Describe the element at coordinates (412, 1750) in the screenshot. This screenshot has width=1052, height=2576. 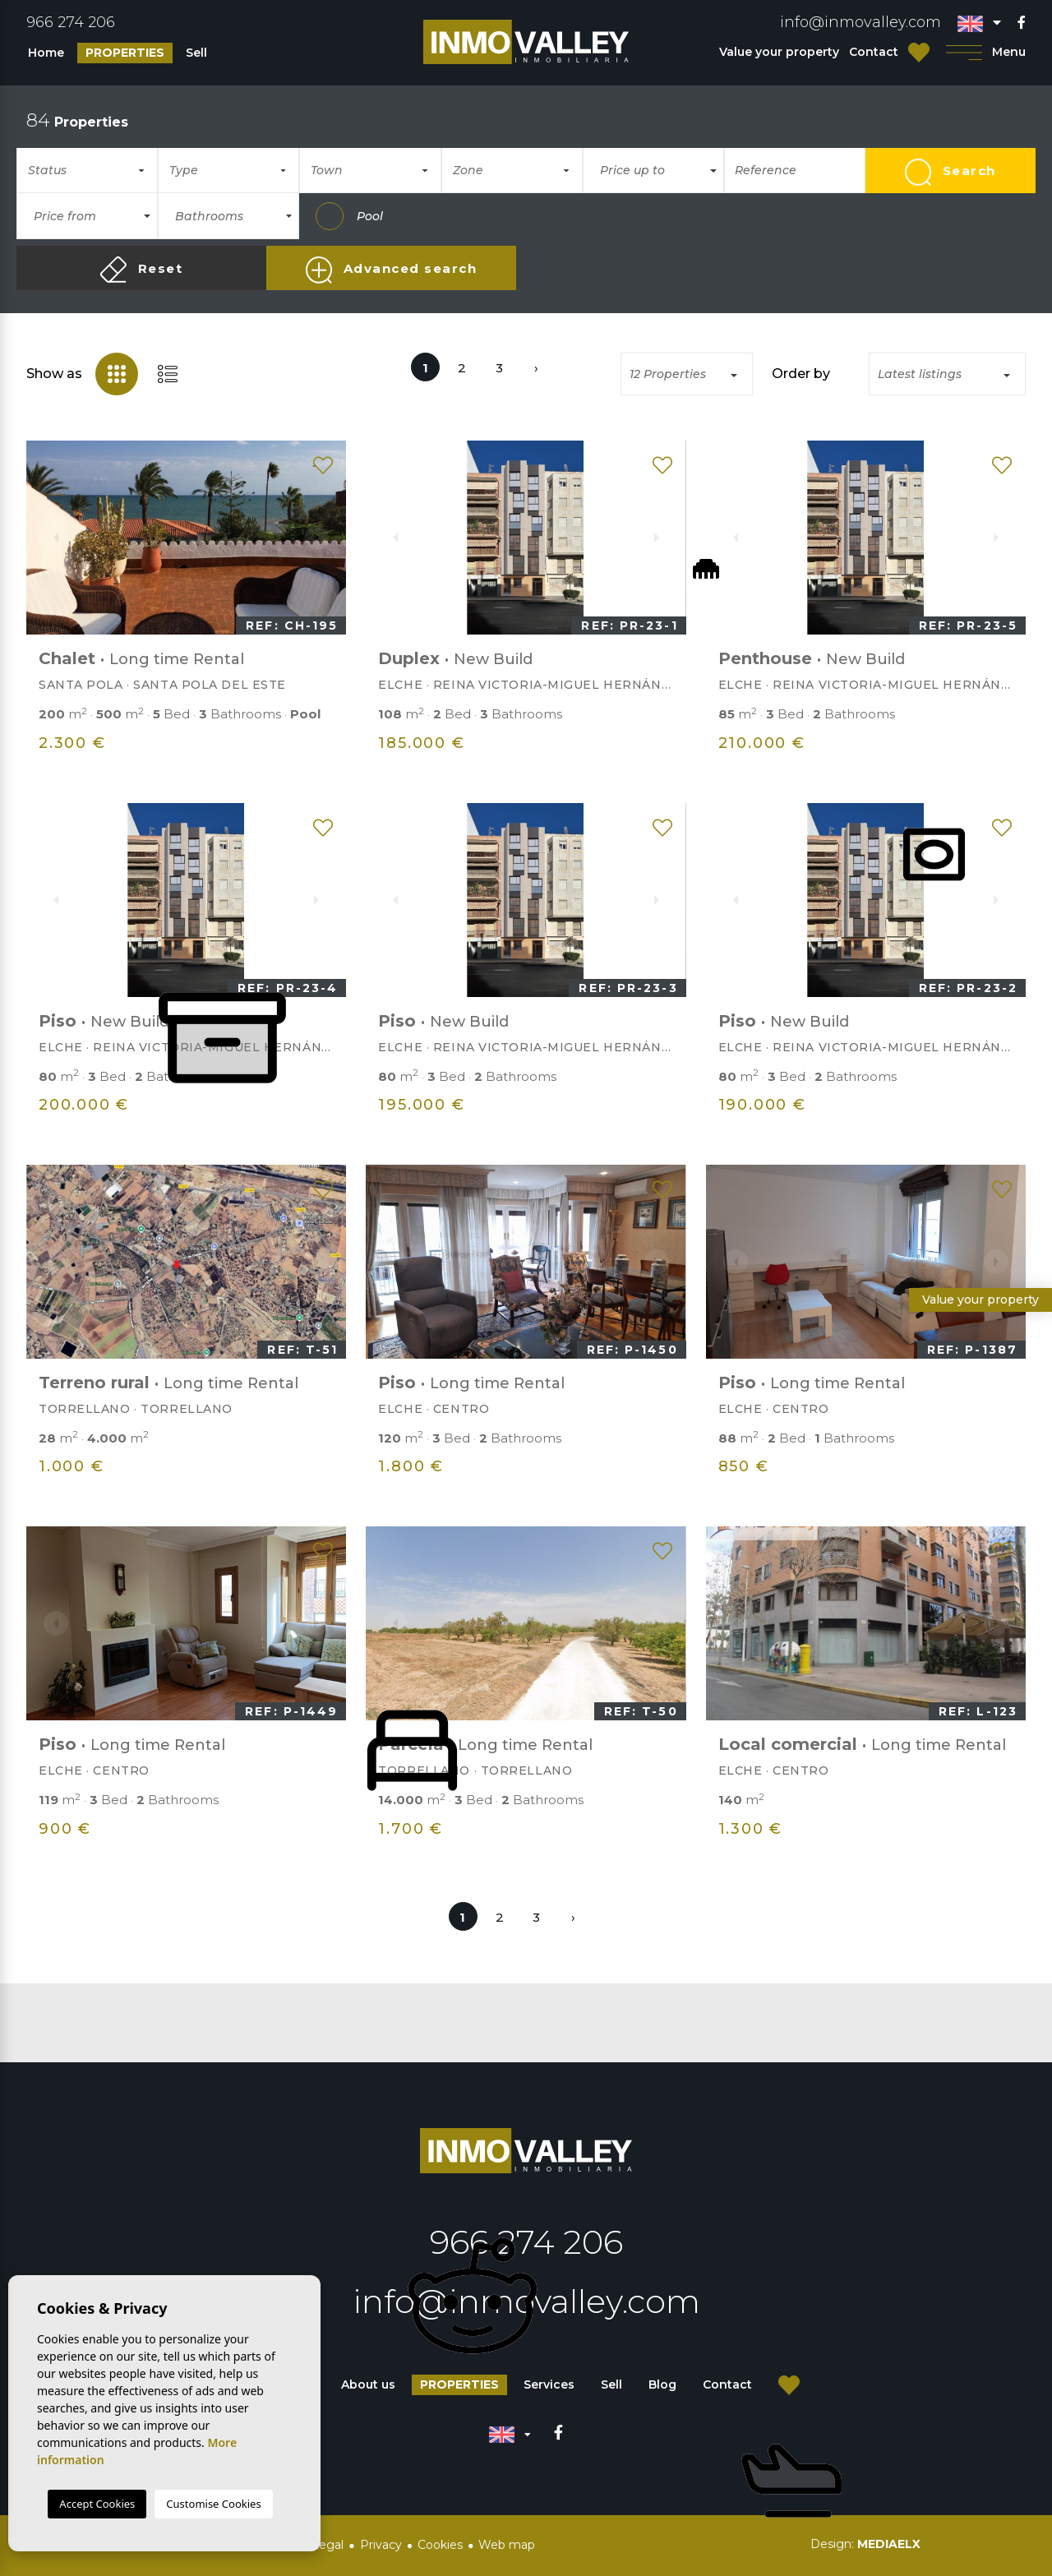
I see `select single bed accommodation` at that location.